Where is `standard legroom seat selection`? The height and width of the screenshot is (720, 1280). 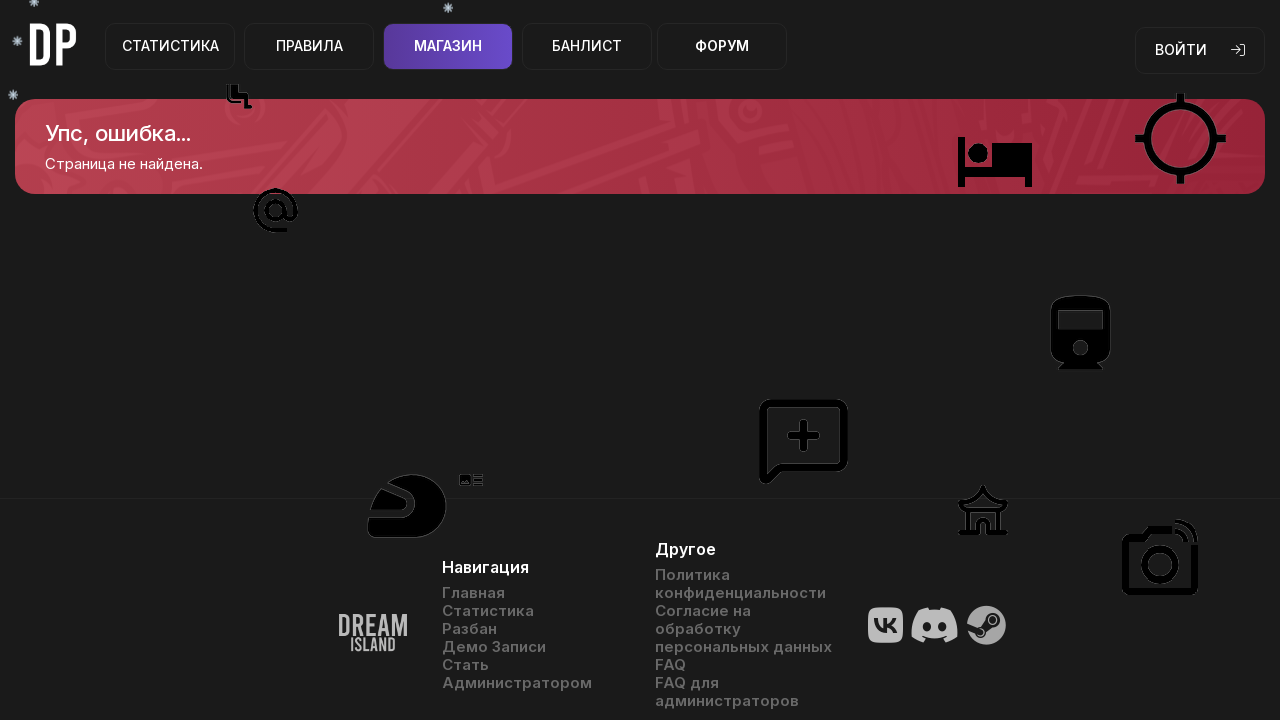
standard legroom seat selection is located at coordinates (238, 96).